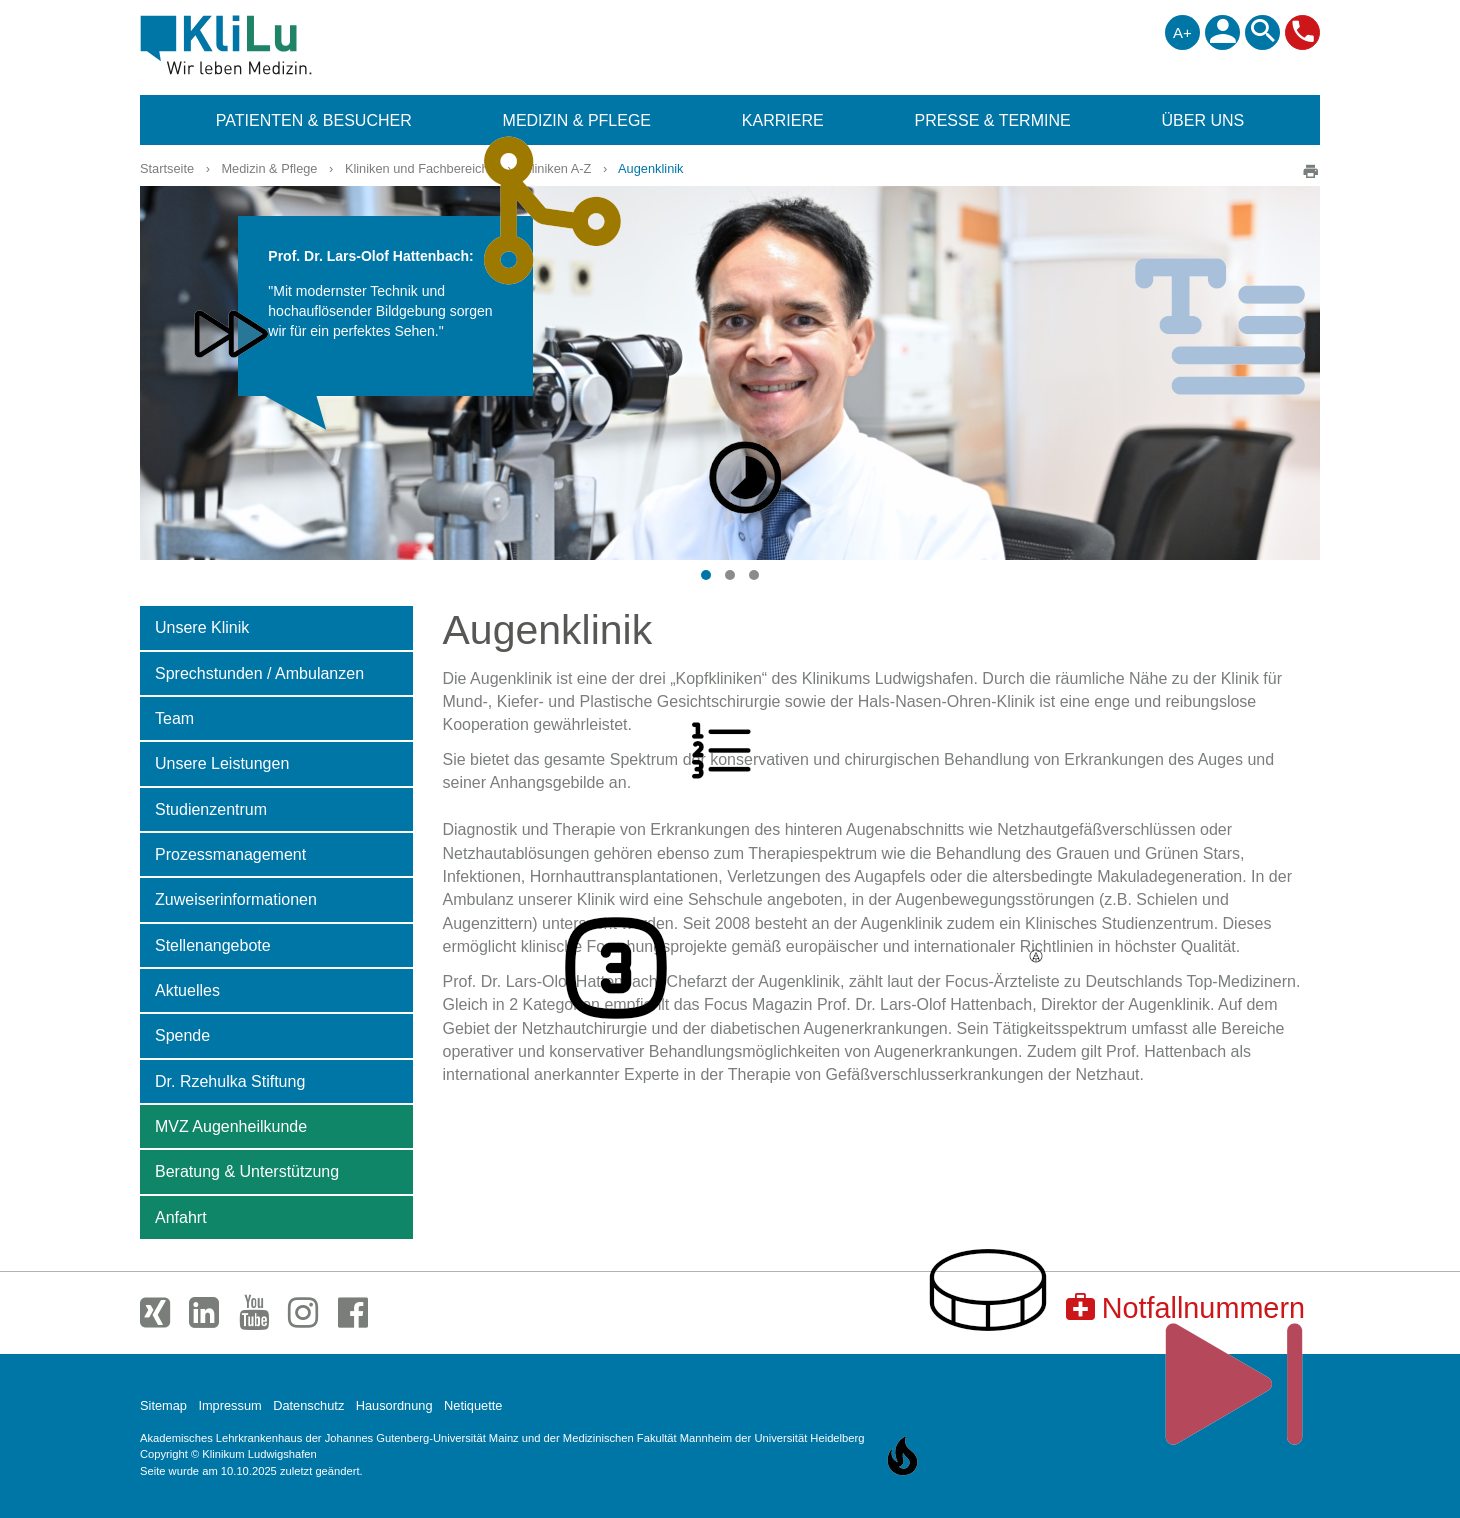 The width and height of the screenshot is (1460, 1518). What do you see at coordinates (988, 1290) in the screenshot?
I see `view your coin balance or currency` at bounding box center [988, 1290].